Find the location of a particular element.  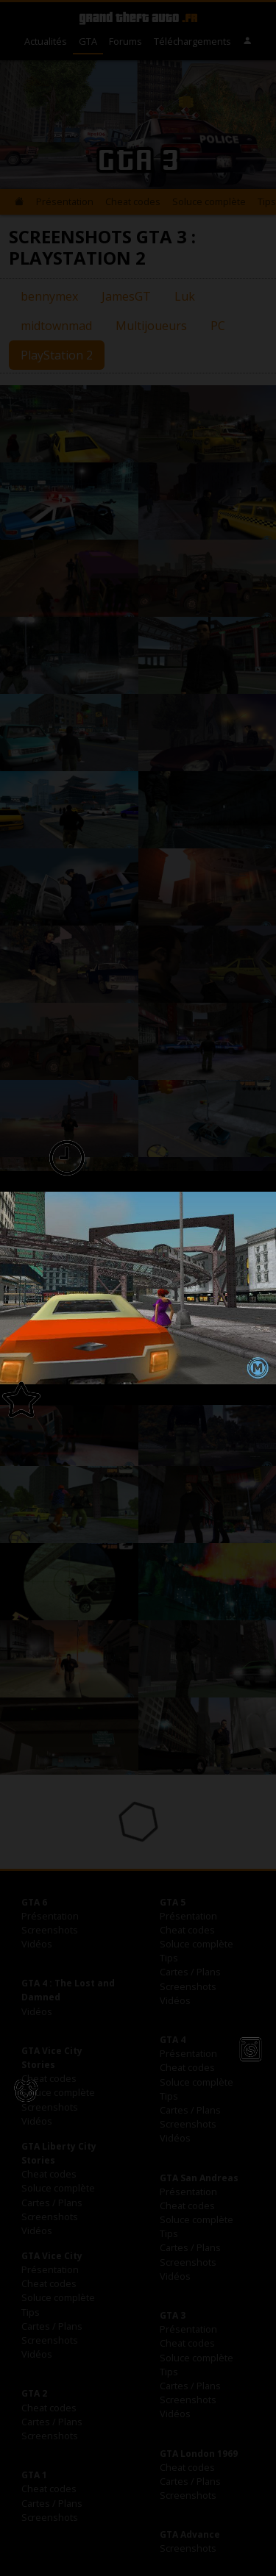

access laundry or appliance settings is located at coordinates (250, 2049).